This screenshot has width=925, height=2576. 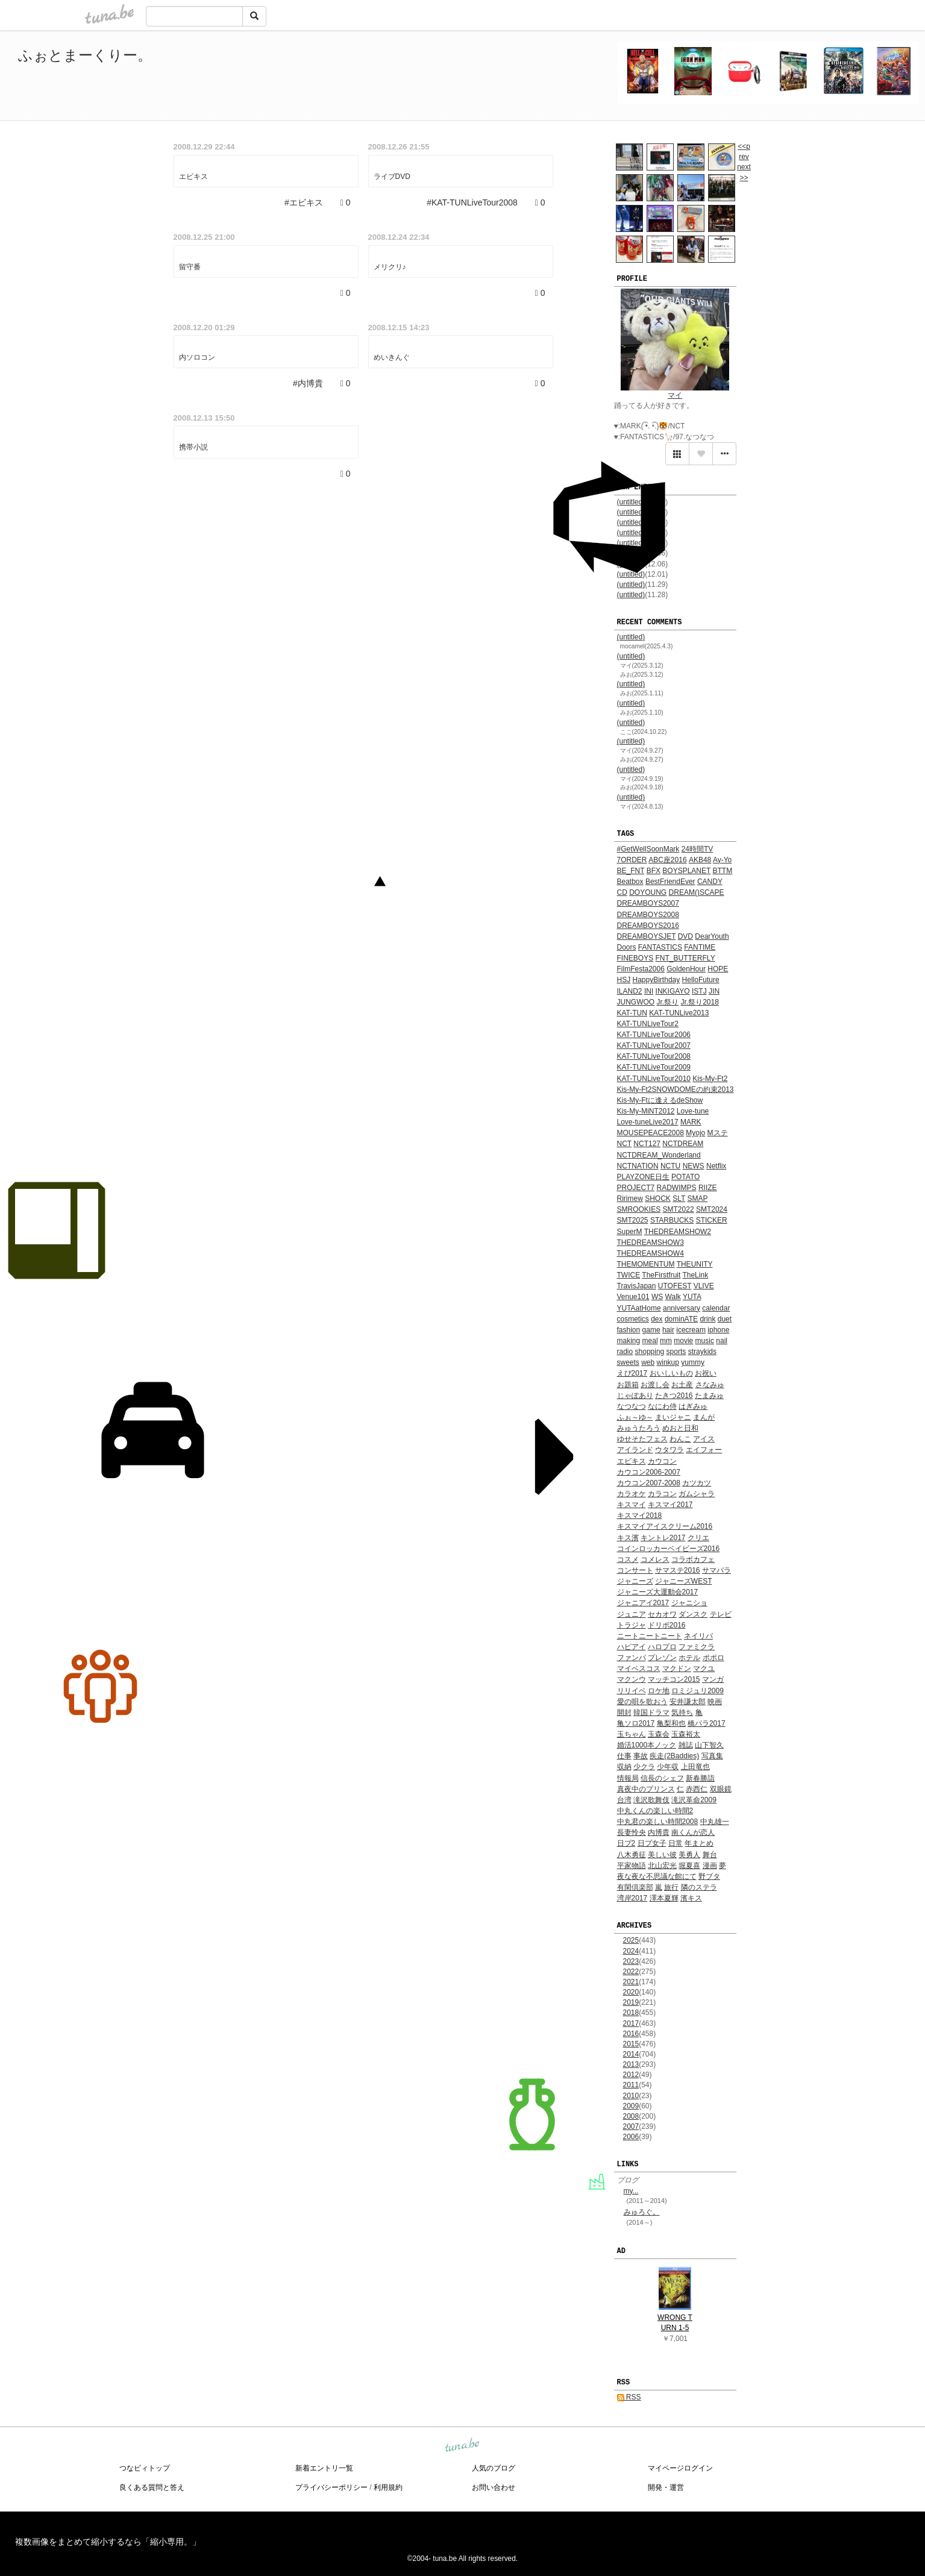 What do you see at coordinates (152, 1433) in the screenshot?
I see `request a taxi or cab ride` at bounding box center [152, 1433].